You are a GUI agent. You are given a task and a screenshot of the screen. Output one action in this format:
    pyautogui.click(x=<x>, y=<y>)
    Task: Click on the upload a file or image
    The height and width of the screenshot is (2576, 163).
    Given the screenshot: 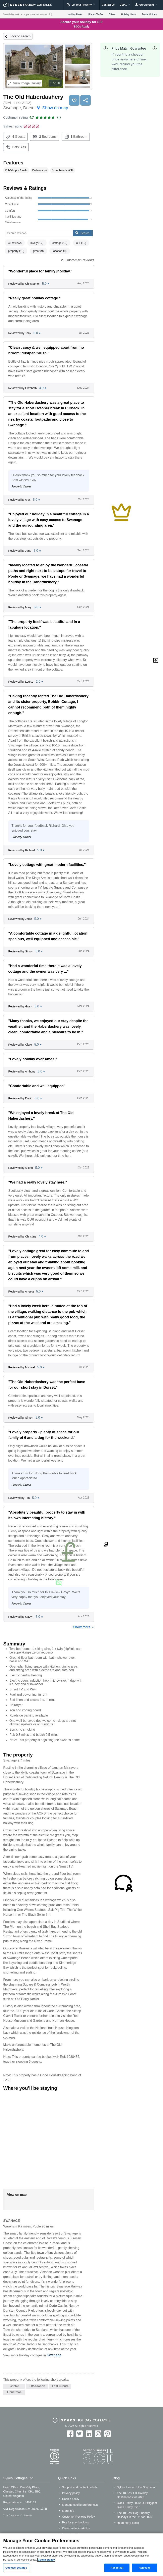 What is the action you would take?
    pyautogui.click(x=156, y=660)
    